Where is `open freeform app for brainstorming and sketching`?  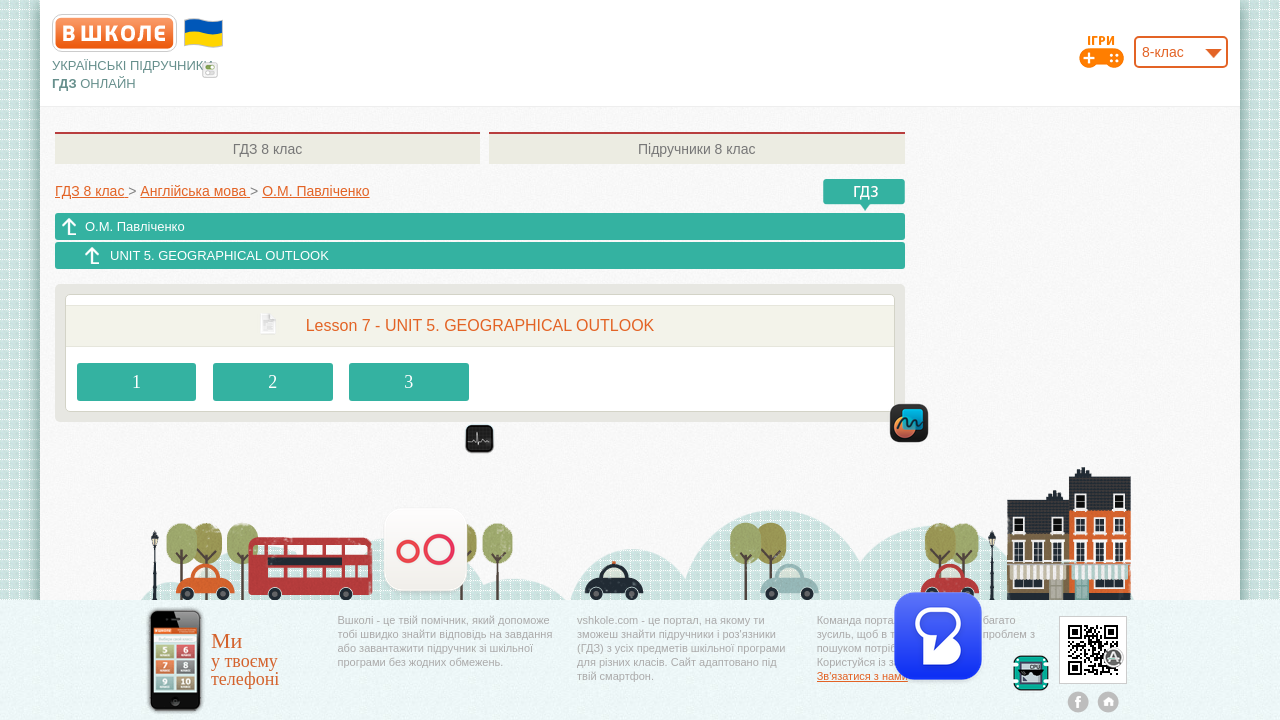 open freeform app for brainstorming and sketching is located at coordinates (909, 423).